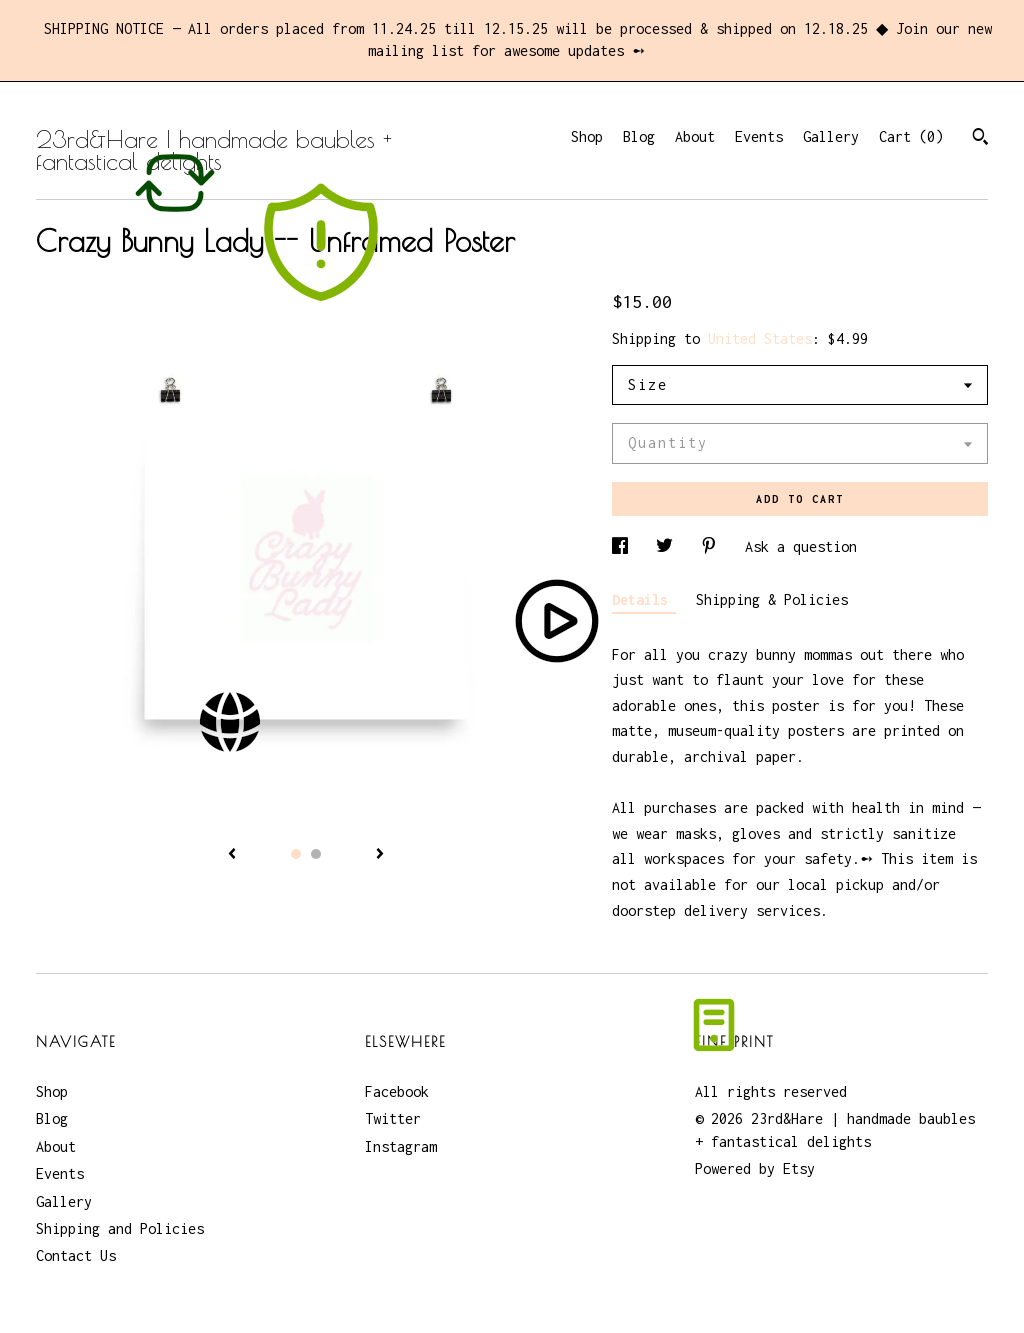  I want to click on access global or international settings, so click(230, 722).